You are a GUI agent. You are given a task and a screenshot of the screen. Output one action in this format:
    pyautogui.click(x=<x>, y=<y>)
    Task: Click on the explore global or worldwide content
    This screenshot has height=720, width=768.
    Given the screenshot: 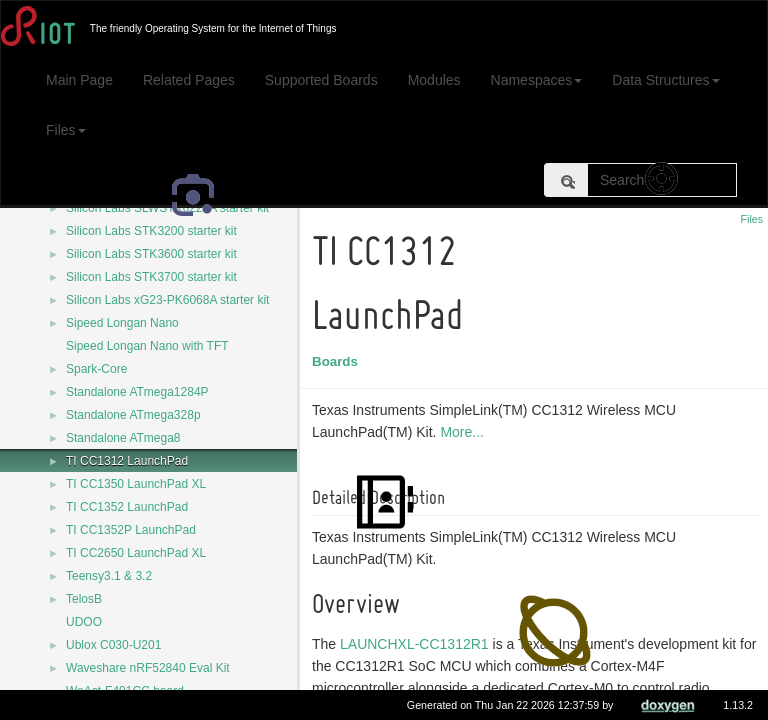 What is the action you would take?
    pyautogui.click(x=553, y=632)
    